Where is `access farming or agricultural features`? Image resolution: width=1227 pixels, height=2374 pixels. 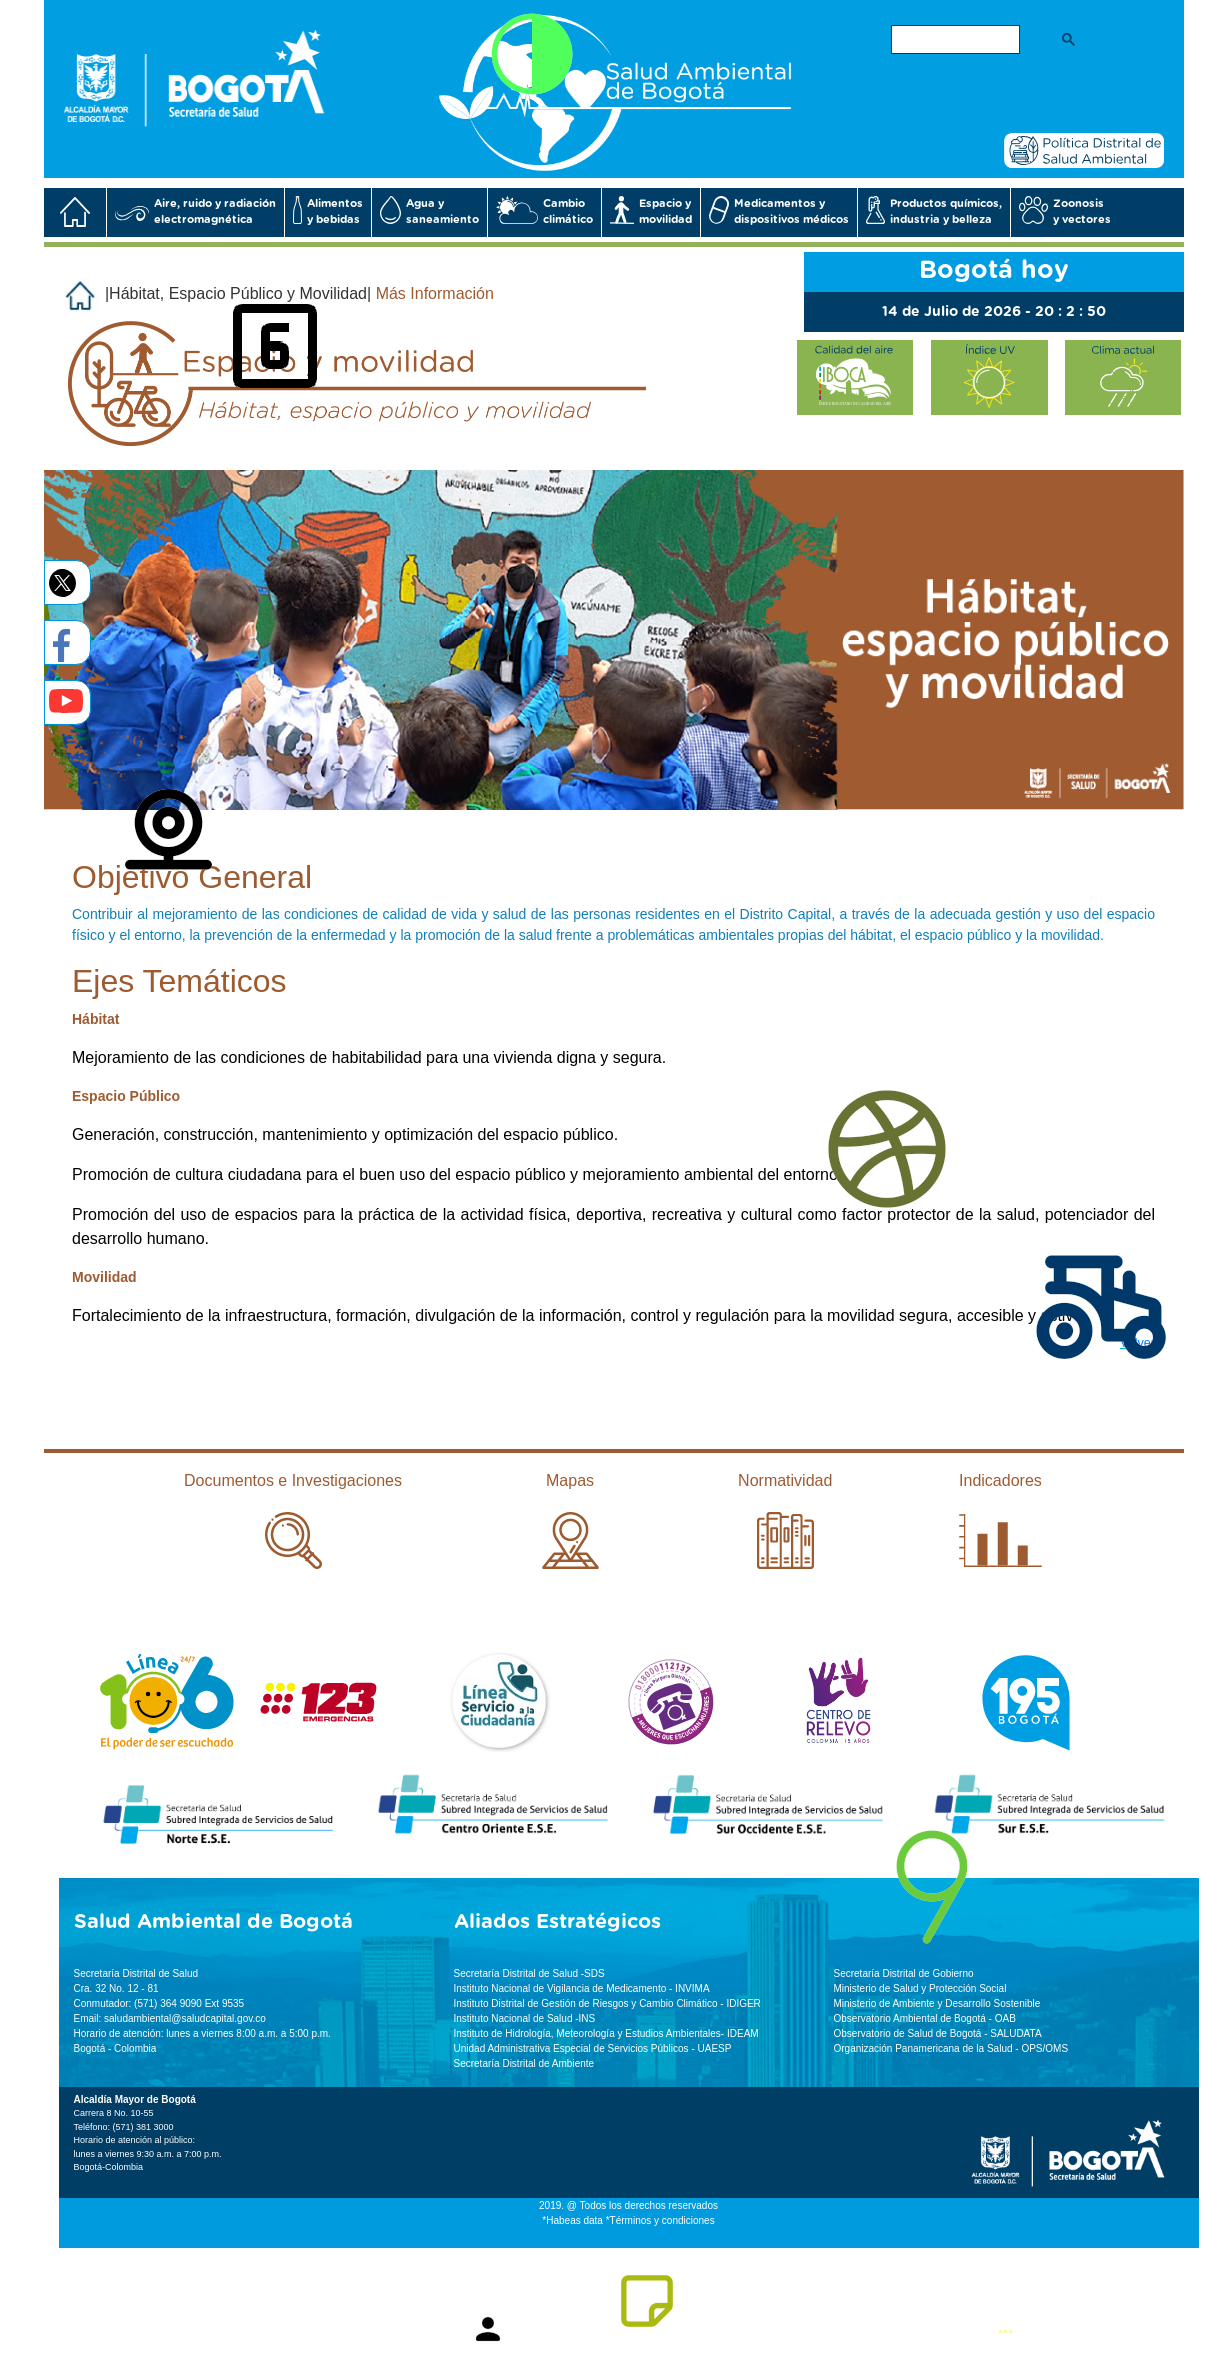
access farming or agricultural features is located at coordinates (1099, 1305).